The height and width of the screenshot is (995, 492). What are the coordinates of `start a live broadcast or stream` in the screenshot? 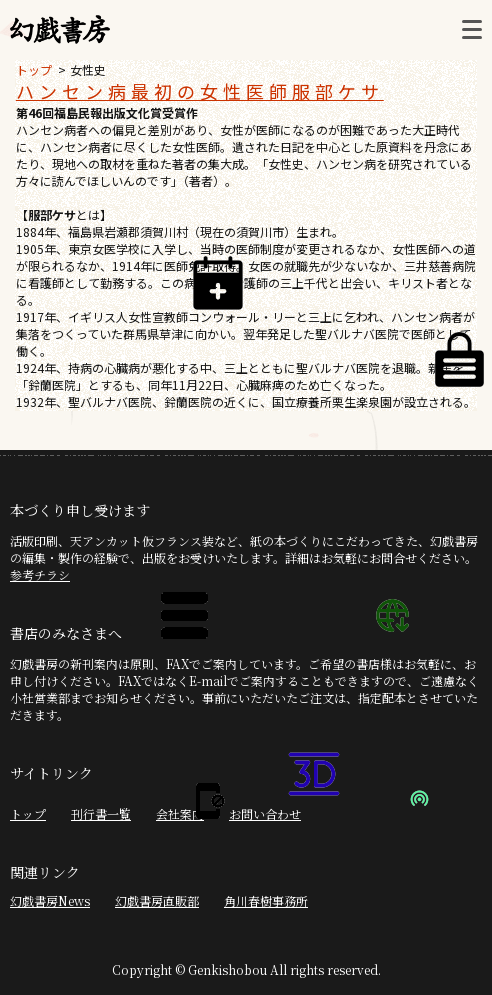 It's located at (419, 798).